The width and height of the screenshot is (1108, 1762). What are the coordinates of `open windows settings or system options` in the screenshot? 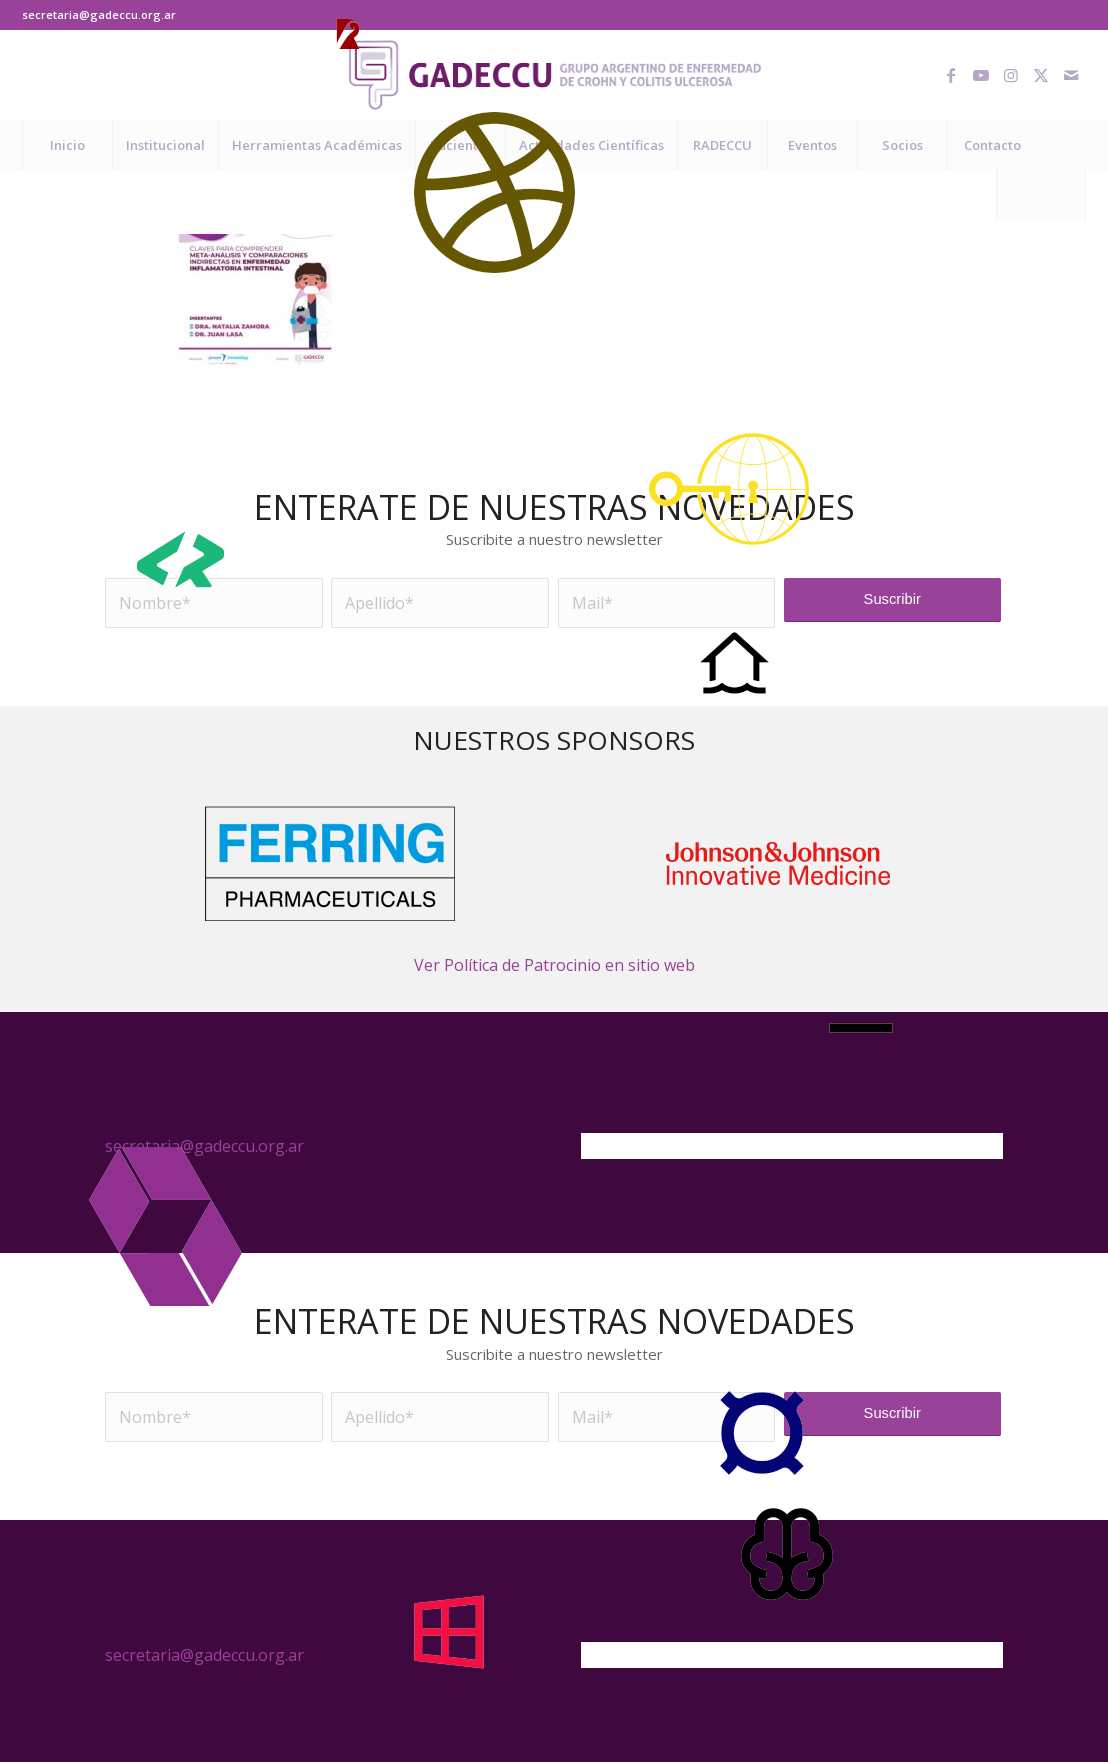 It's located at (449, 1632).